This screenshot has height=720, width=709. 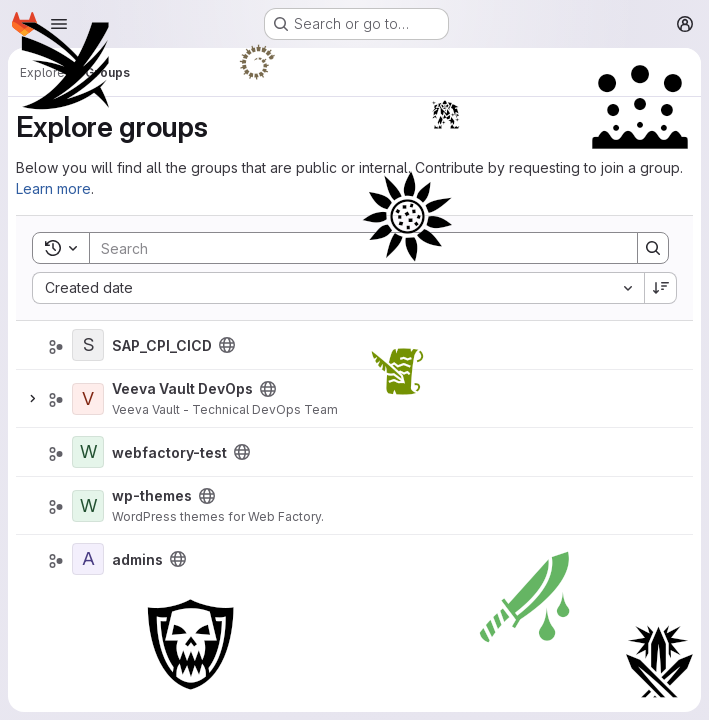 What do you see at coordinates (640, 107) in the screenshot?
I see `indicates lava or molten terrain hazard` at bounding box center [640, 107].